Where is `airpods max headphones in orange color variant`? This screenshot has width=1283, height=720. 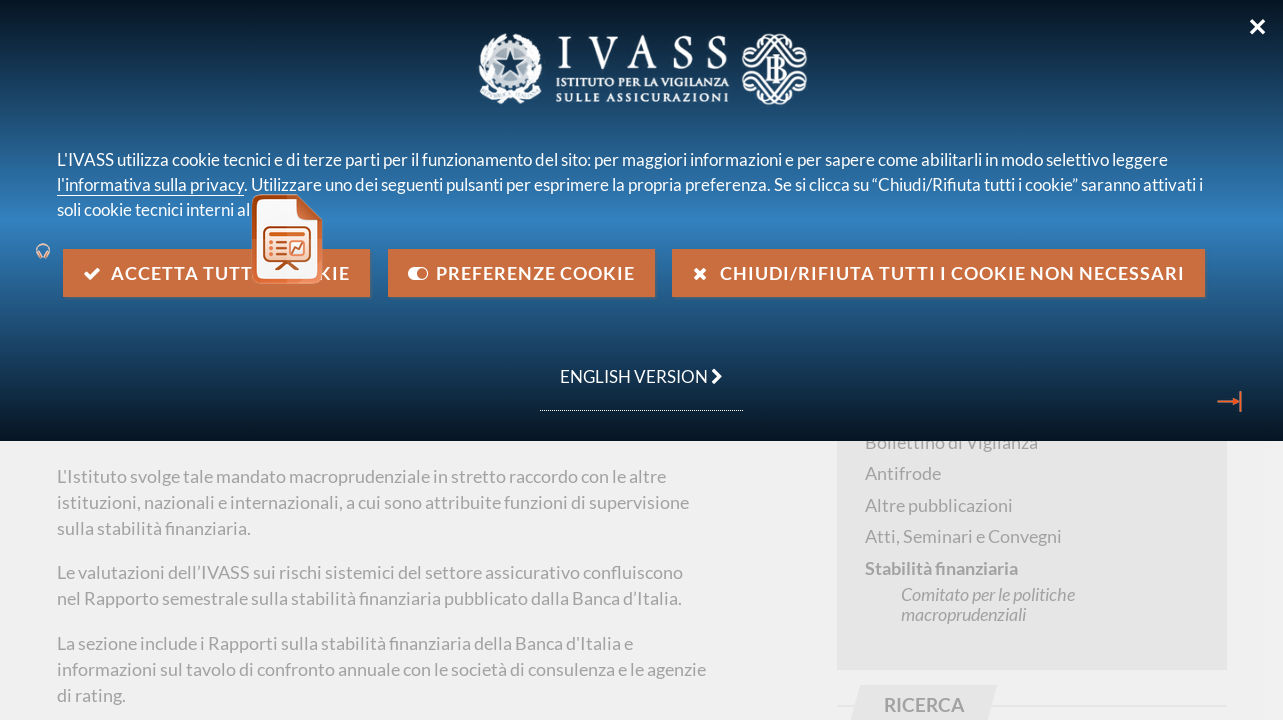 airpods max headphones in orange color variant is located at coordinates (43, 251).